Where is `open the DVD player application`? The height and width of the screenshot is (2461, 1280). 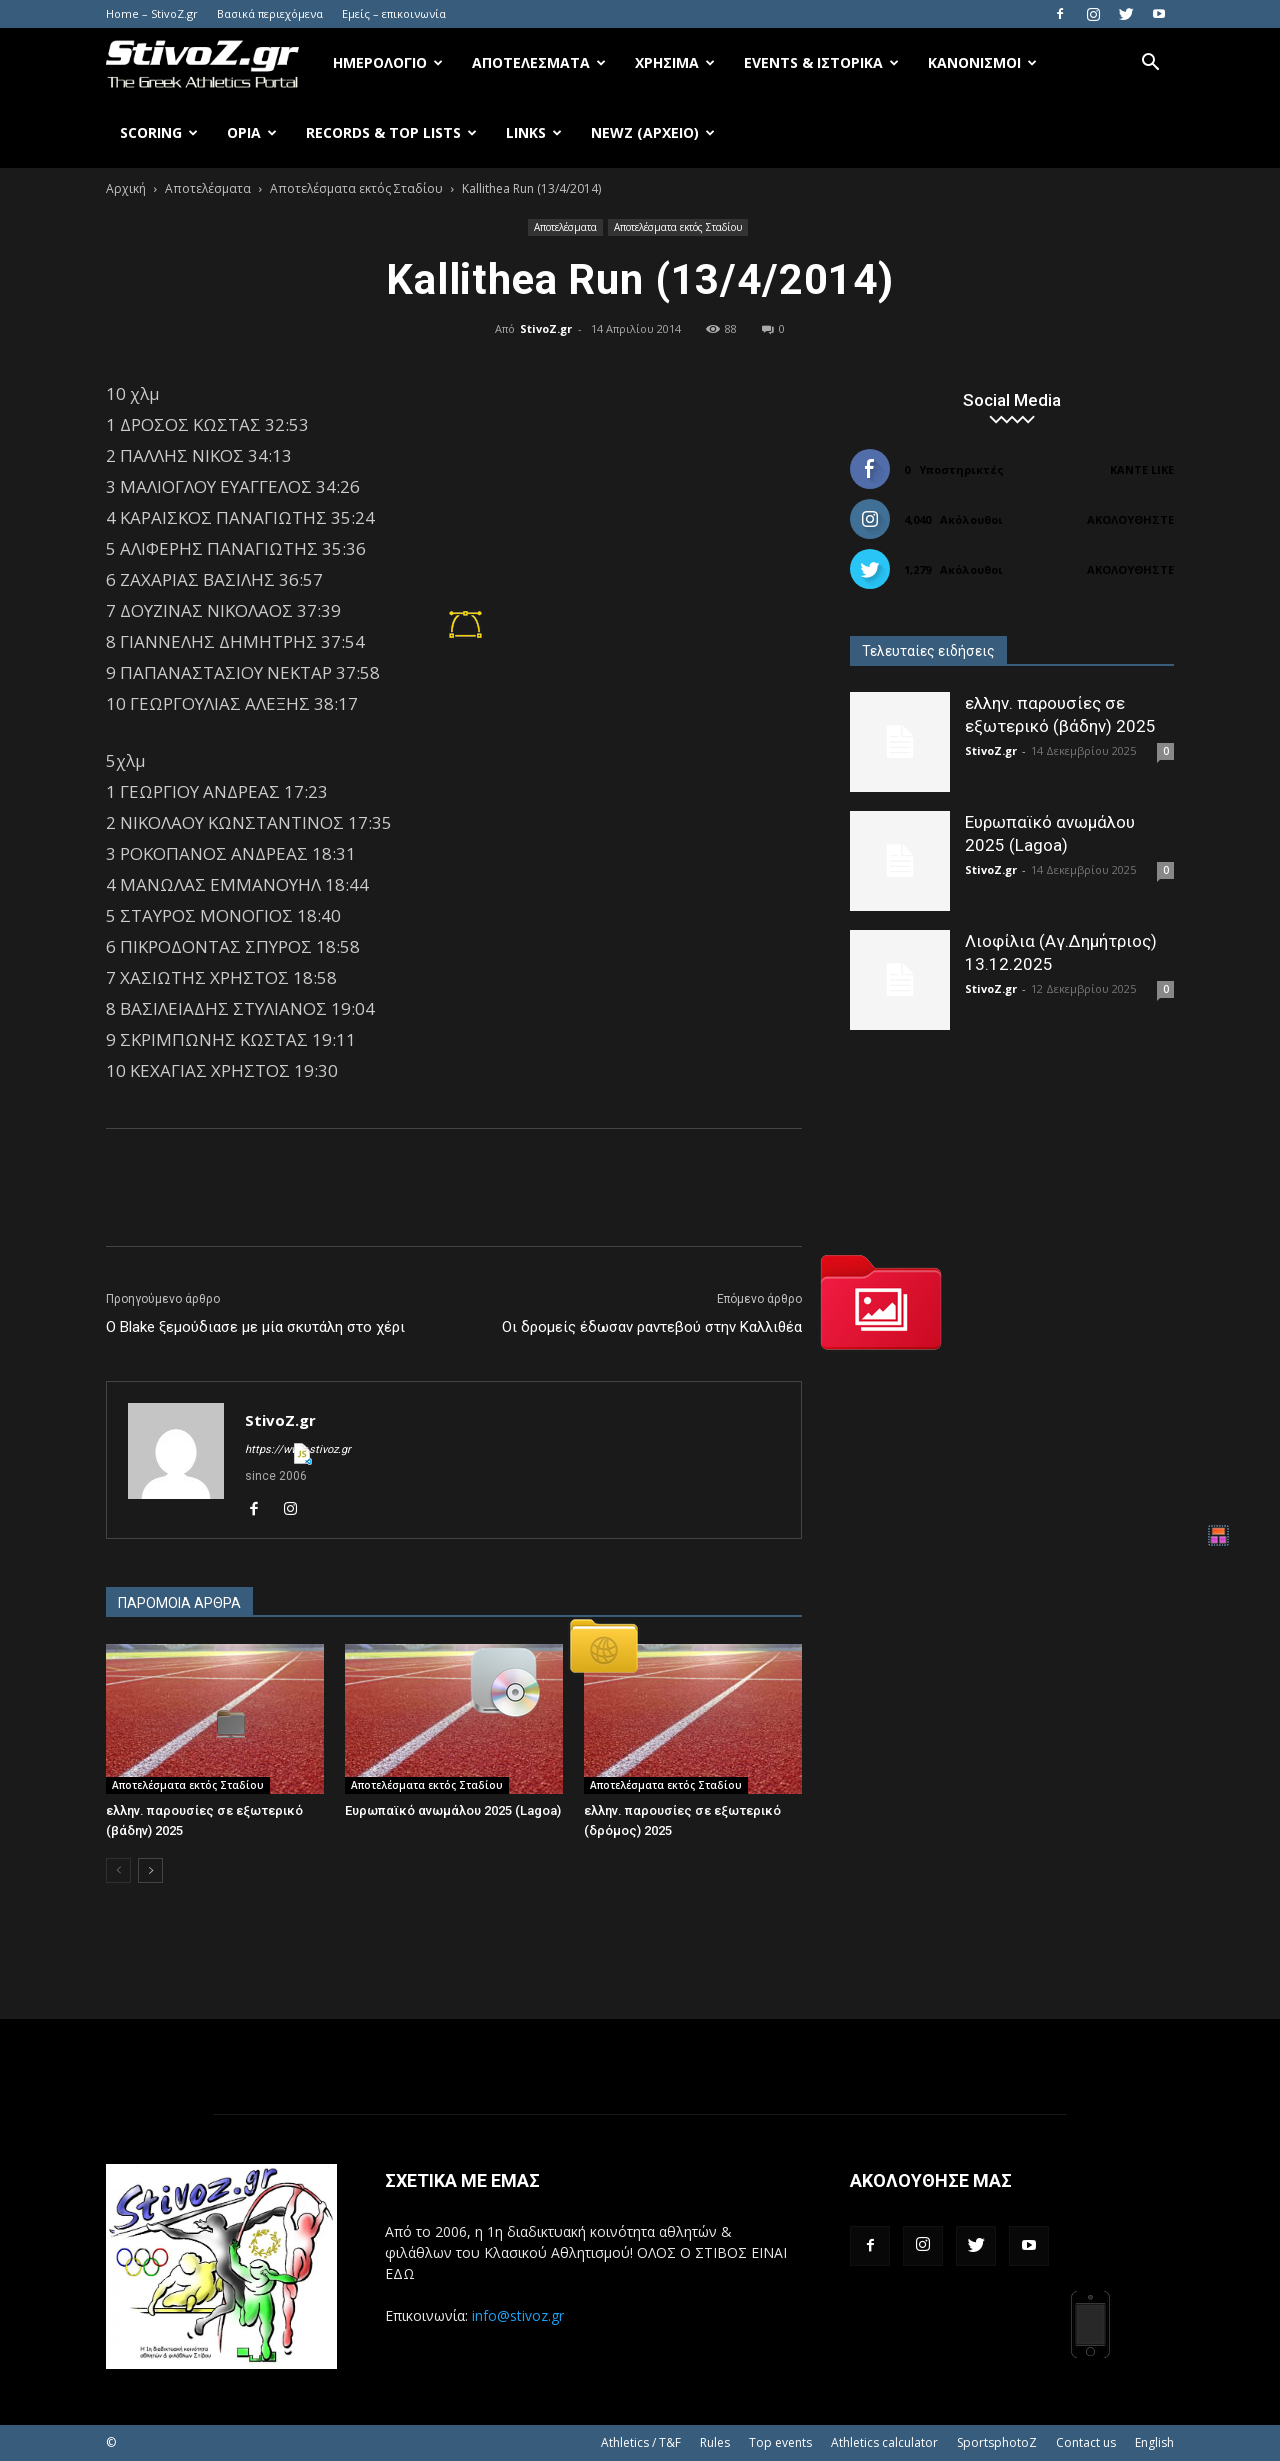
open the DVD player application is located at coordinates (503, 1680).